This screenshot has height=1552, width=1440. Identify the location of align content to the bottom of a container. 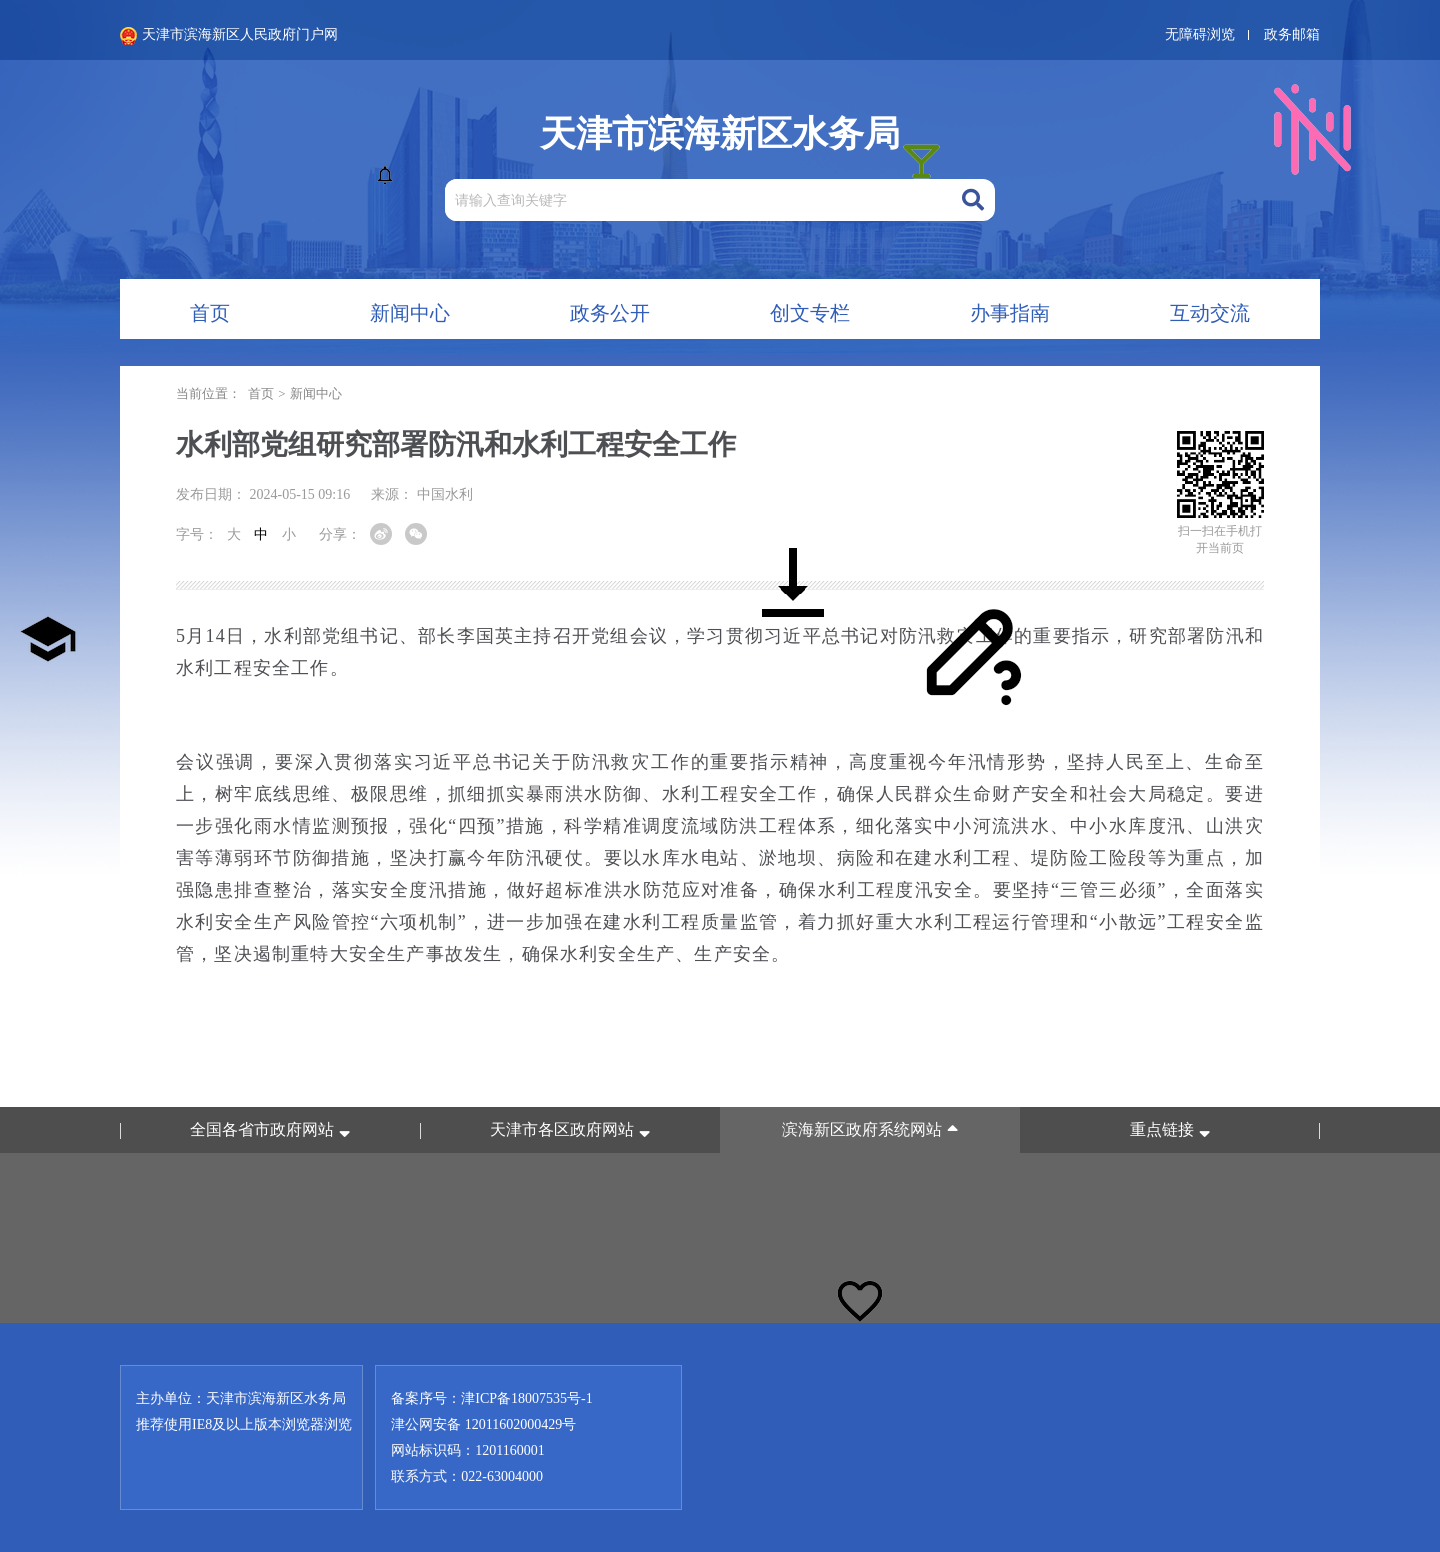
(793, 582).